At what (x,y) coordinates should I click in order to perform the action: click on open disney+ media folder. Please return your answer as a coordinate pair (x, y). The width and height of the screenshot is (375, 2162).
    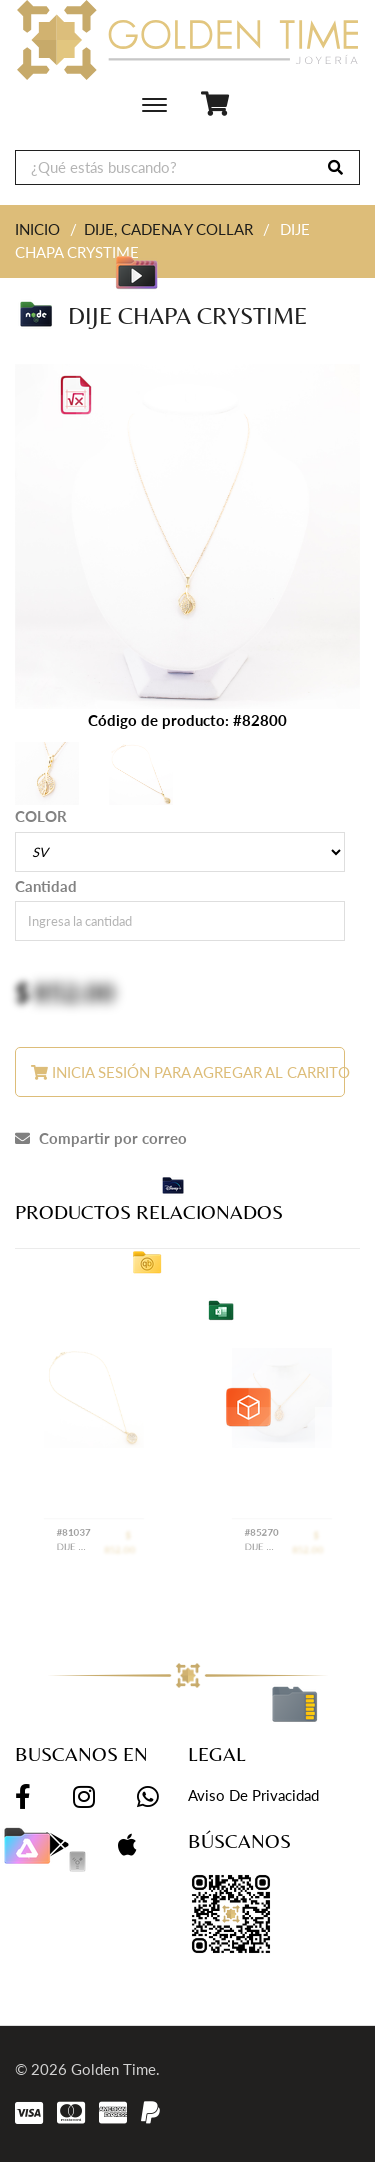
    Looking at the image, I should click on (173, 1186).